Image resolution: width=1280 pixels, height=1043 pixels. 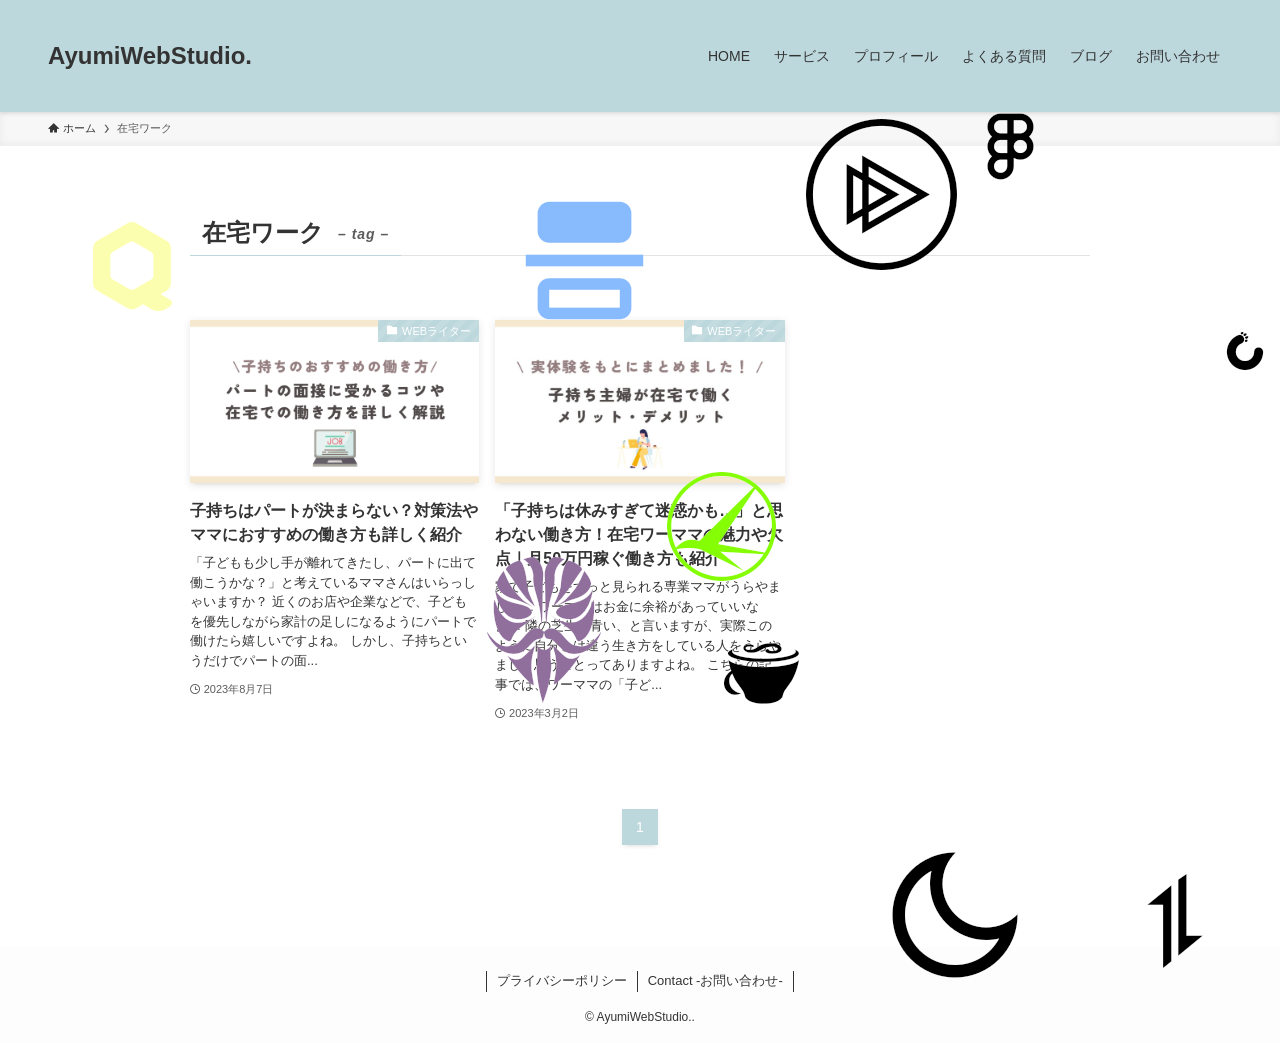 What do you see at coordinates (1010, 146) in the screenshot?
I see `open figma design app` at bounding box center [1010, 146].